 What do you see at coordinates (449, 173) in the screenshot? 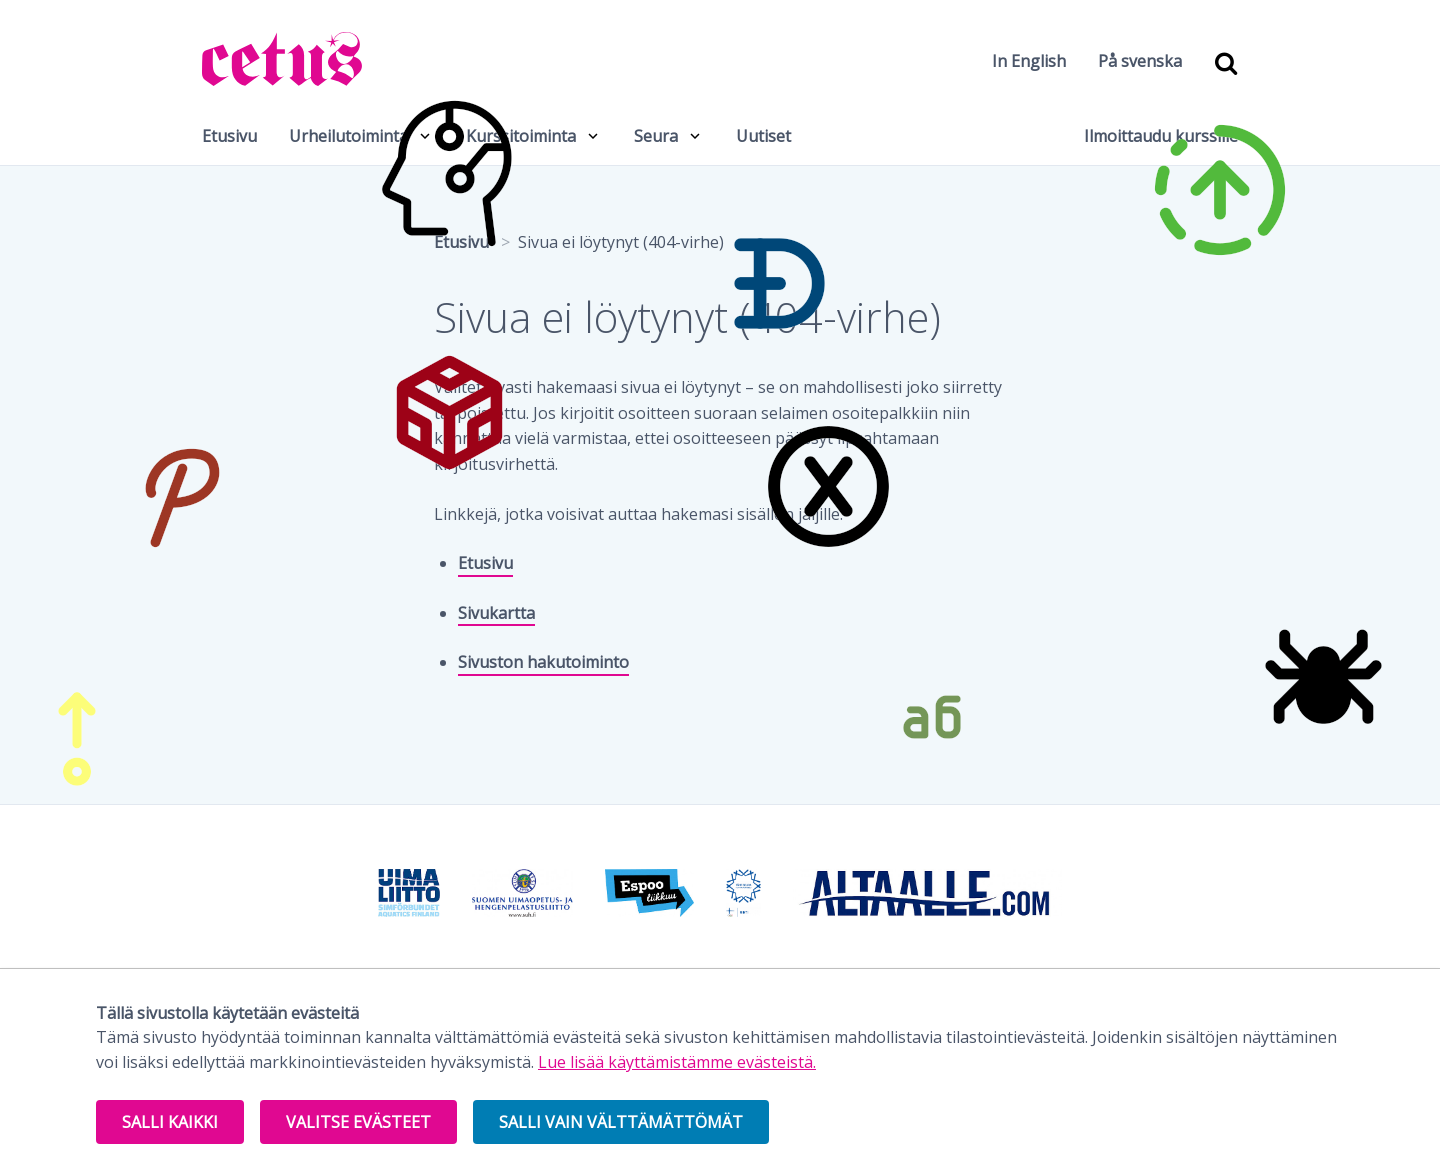
I see `access AI or machine learning features` at bounding box center [449, 173].